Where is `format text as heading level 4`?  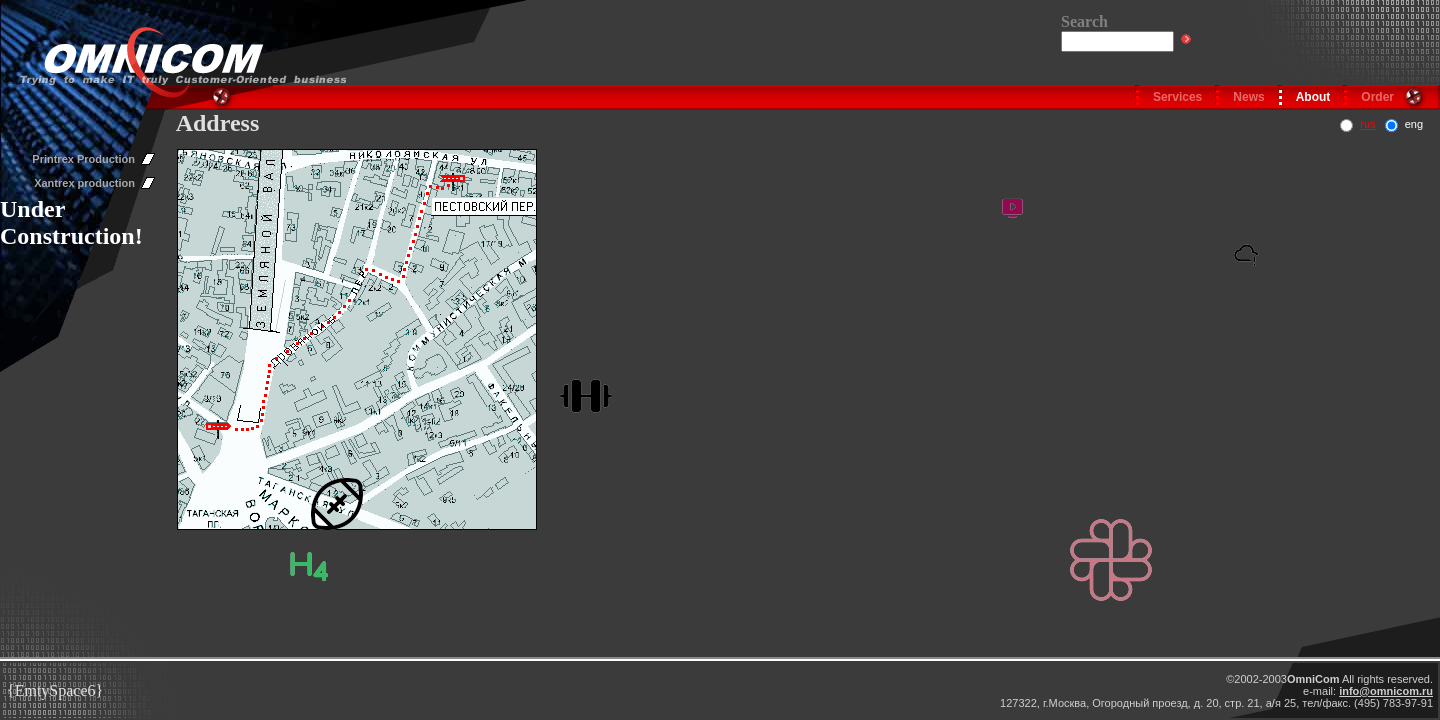 format text as heading level 4 is located at coordinates (307, 566).